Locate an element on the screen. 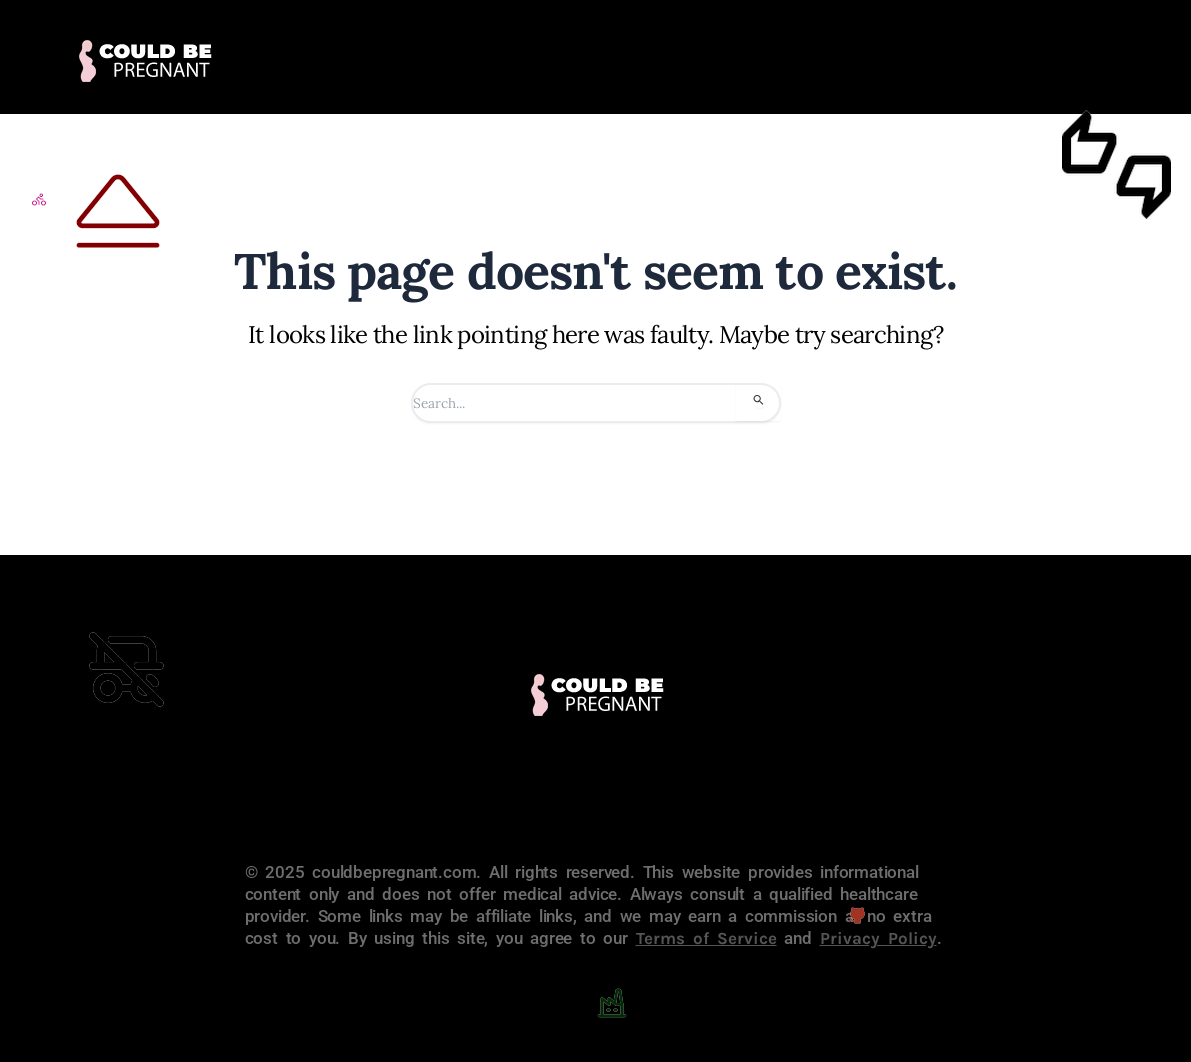 This screenshot has height=1062, width=1191. rate or provide feedback is located at coordinates (1116, 164).